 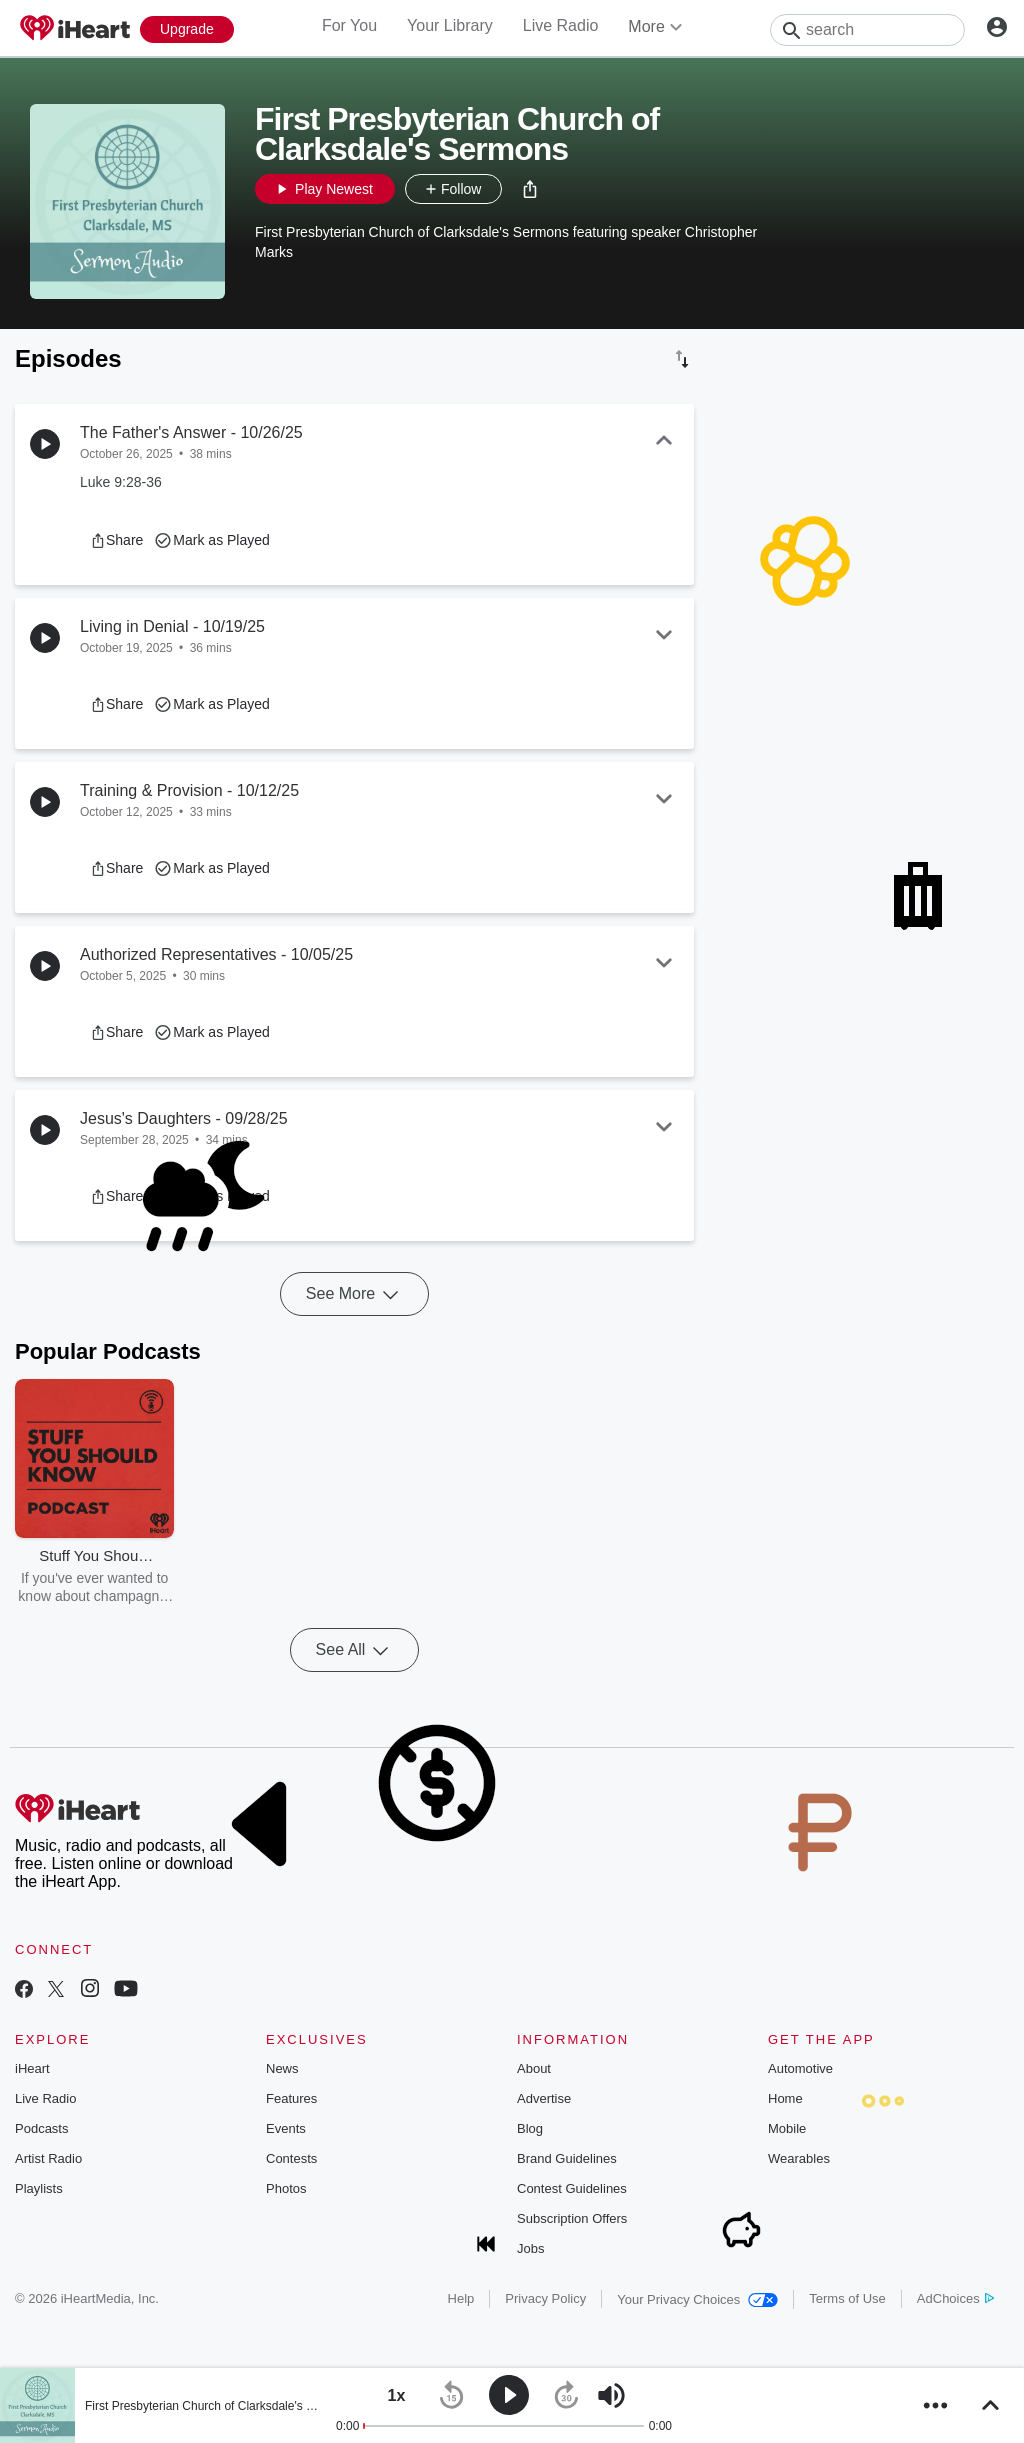 What do you see at coordinates (805, 561) in the screenshot?
I see `elastic (elasticsearch) brand logo` at bounding box center [805, 561].